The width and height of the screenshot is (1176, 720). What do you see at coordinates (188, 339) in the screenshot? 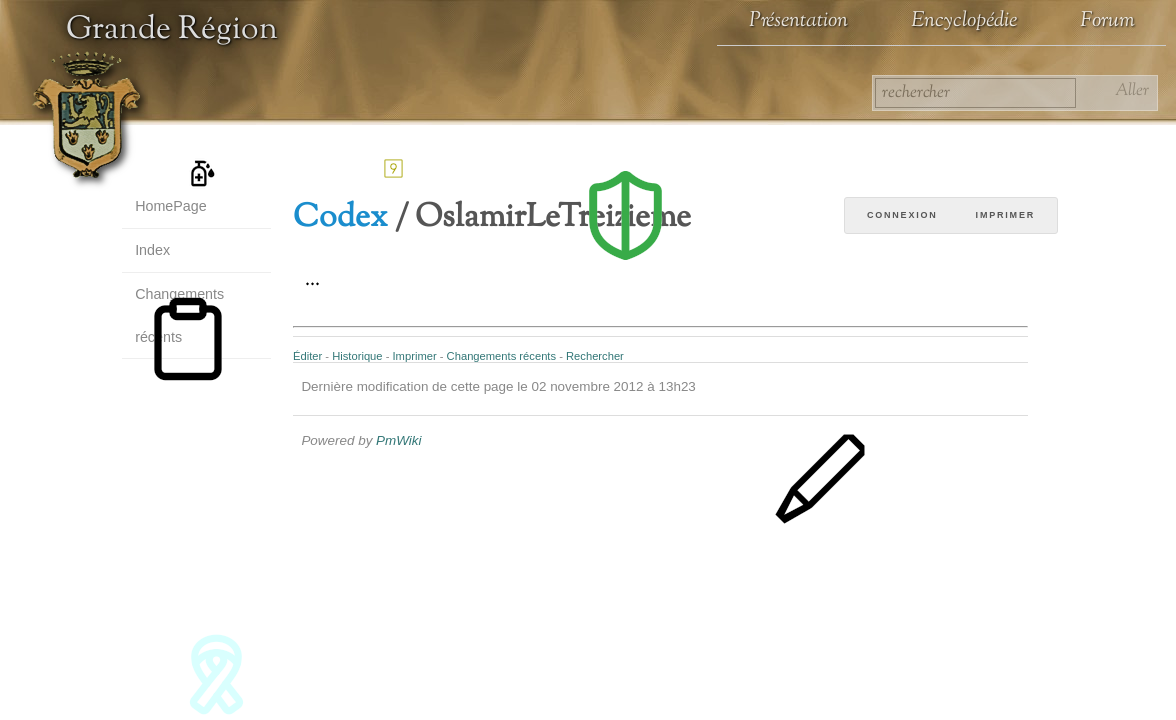
I see `copy to clipboard` at bounding box center [188, 339].